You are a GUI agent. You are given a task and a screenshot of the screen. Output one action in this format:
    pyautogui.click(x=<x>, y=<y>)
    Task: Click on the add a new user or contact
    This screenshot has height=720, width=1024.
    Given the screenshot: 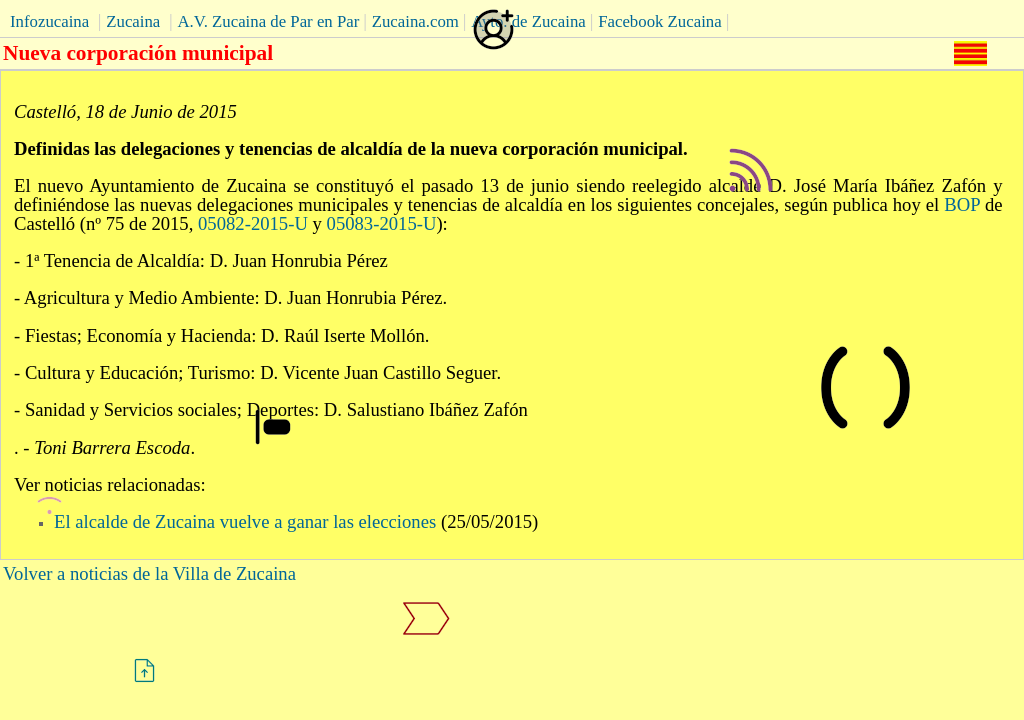 What is the action you would take?
    pyautogui.click(x=493, y=29)
    